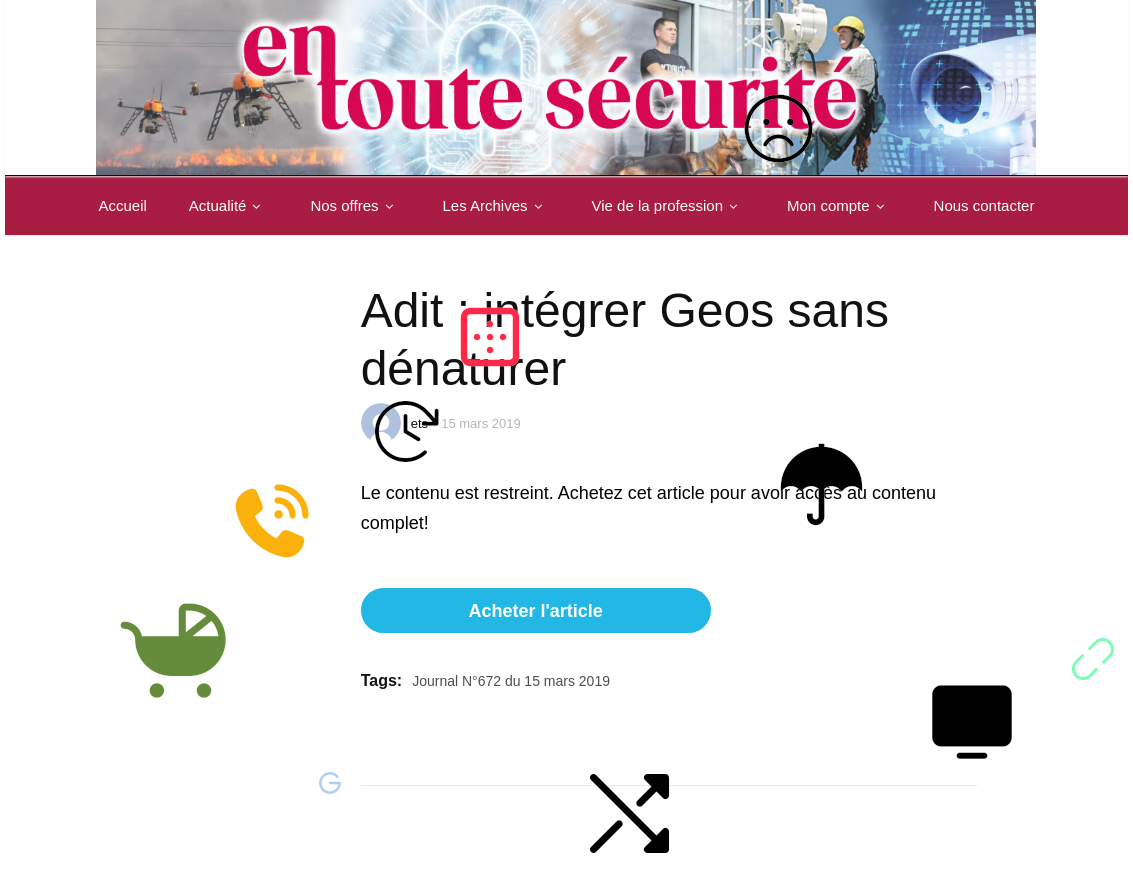 This screenshot has height=891, width=1133. What do you see at coordinates (1093, 659) in the screenshot?
I see `unlink or disconnect a connected item` at bounding box center [1093, 659].